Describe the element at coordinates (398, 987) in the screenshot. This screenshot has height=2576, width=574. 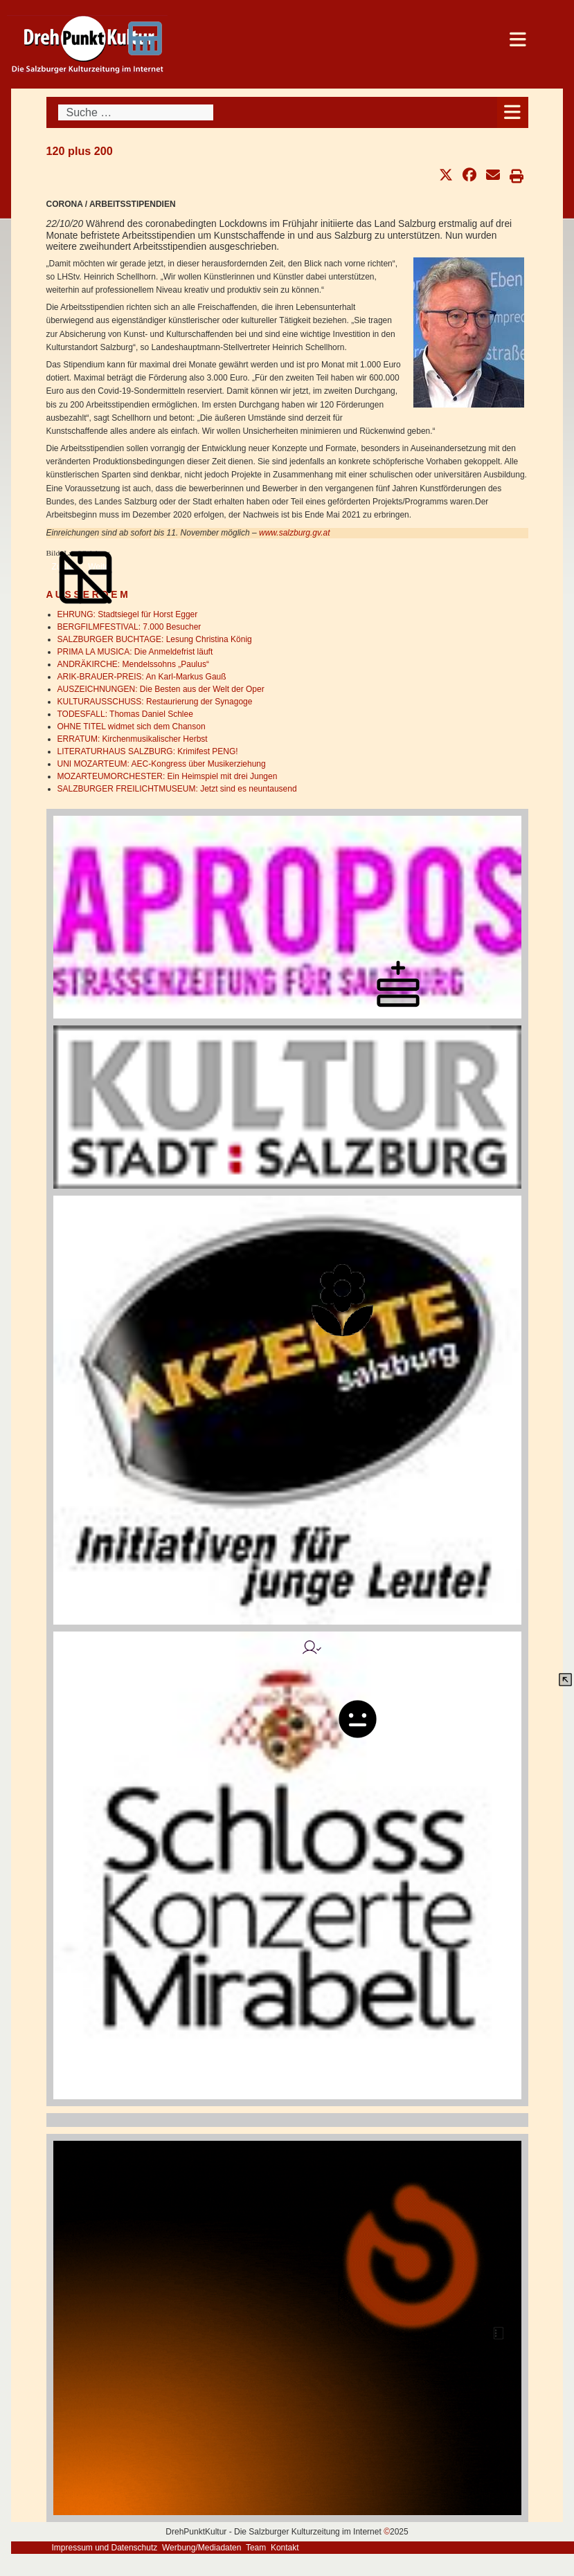
I see `add a new row above` at that location.